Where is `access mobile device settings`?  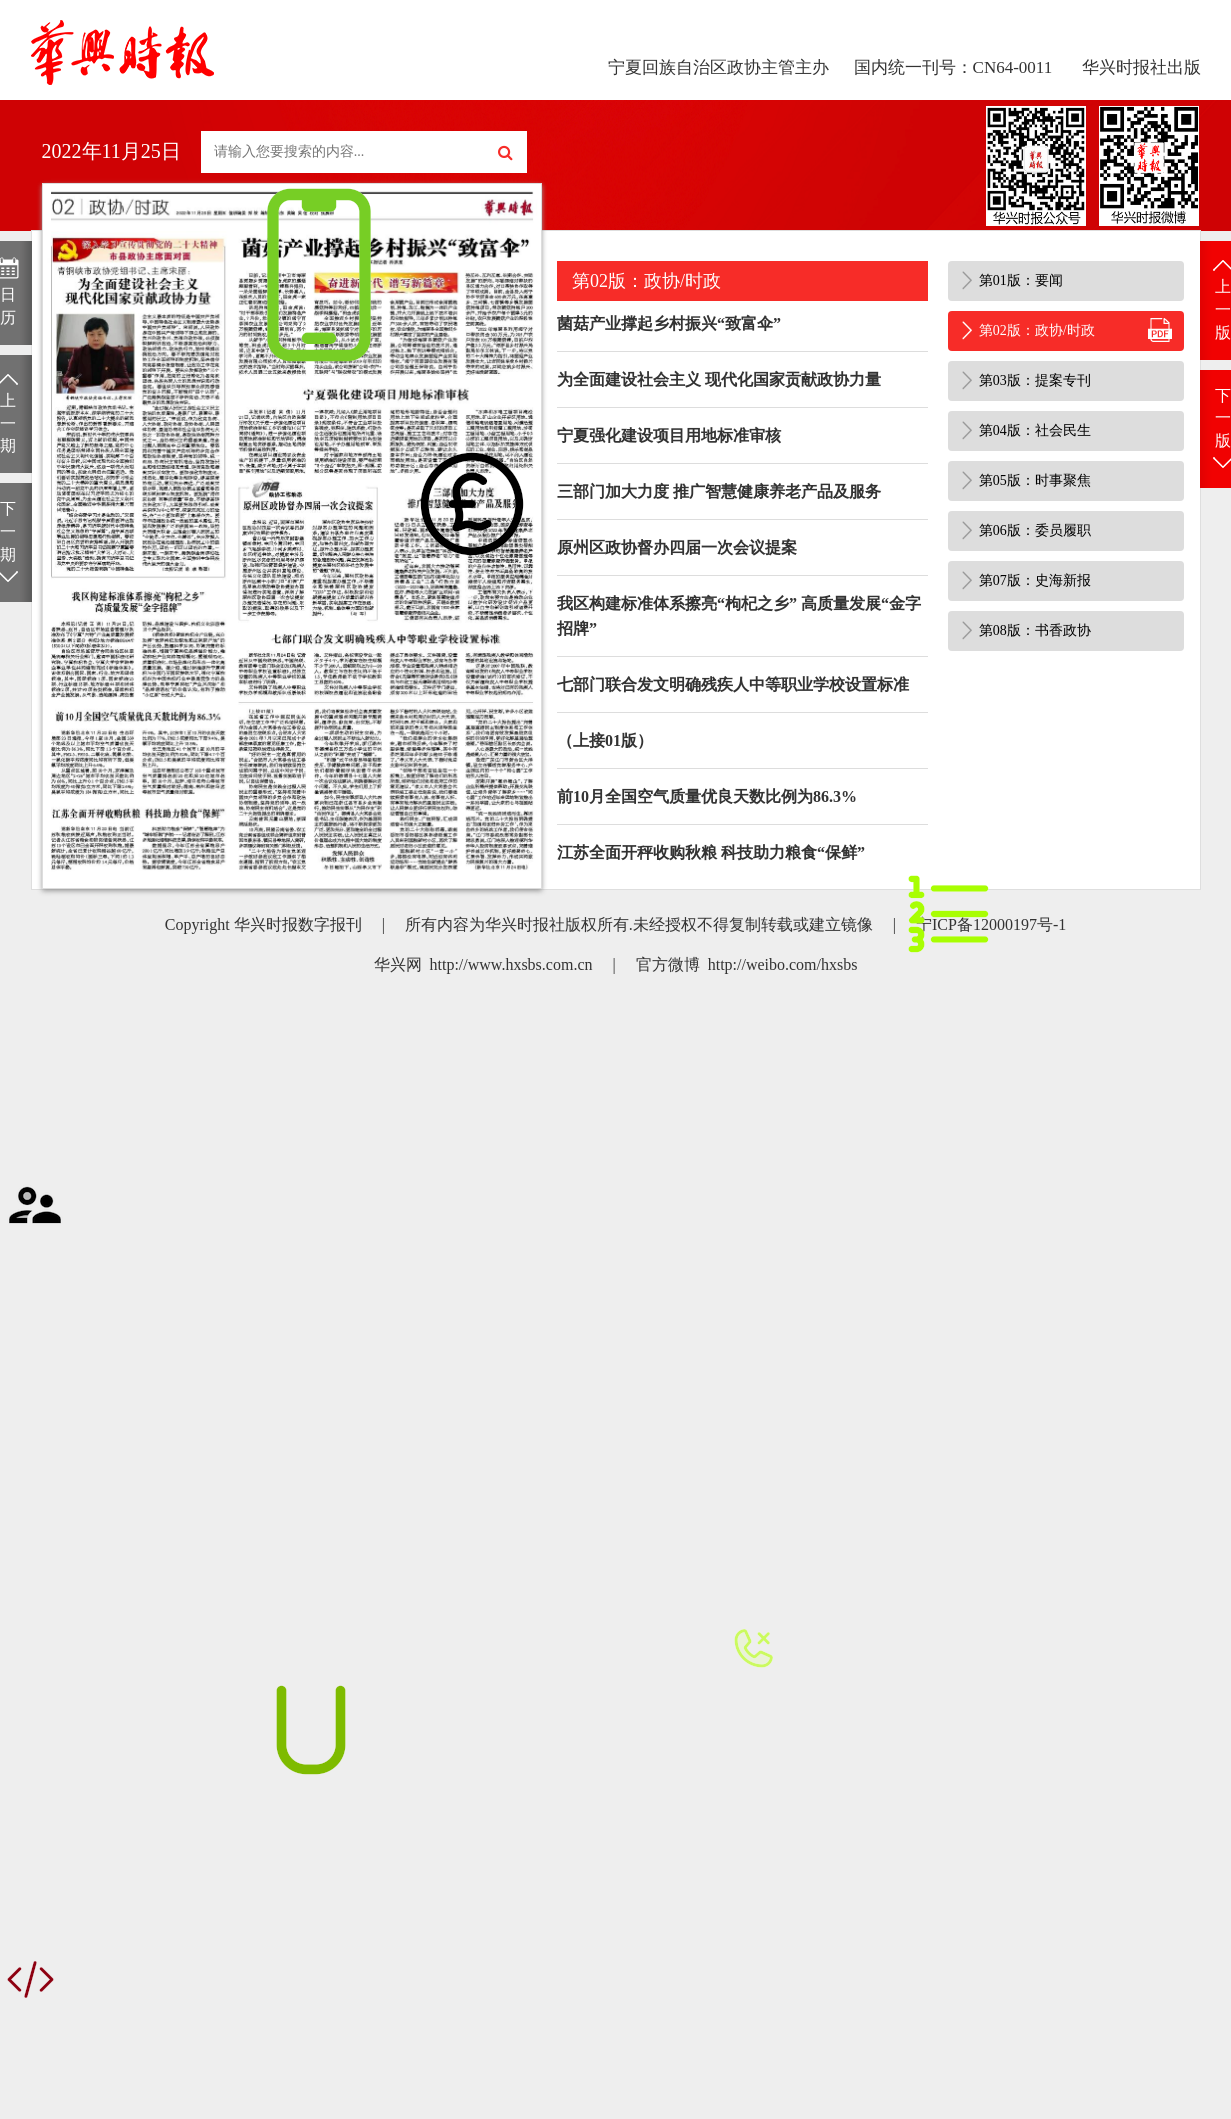 access mobile device settings is located at coordinates (319, 275).